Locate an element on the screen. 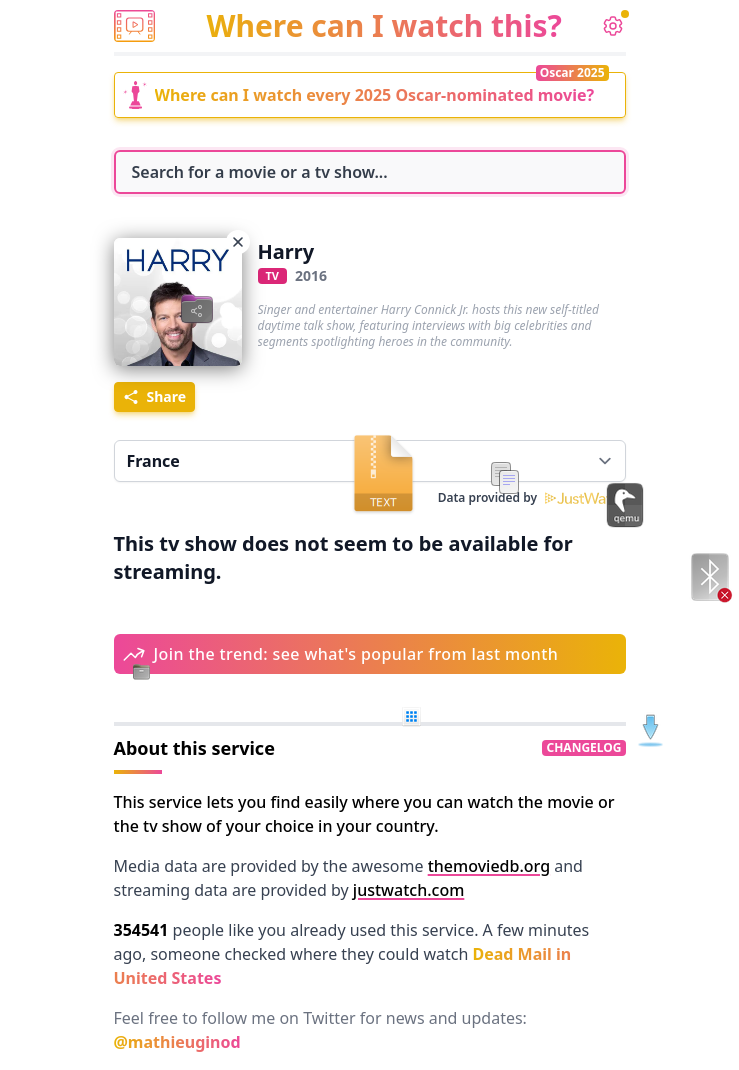 The height and width of the screenshot is (1070, 739). view items in grid layout is located at coordinates (411, 716).